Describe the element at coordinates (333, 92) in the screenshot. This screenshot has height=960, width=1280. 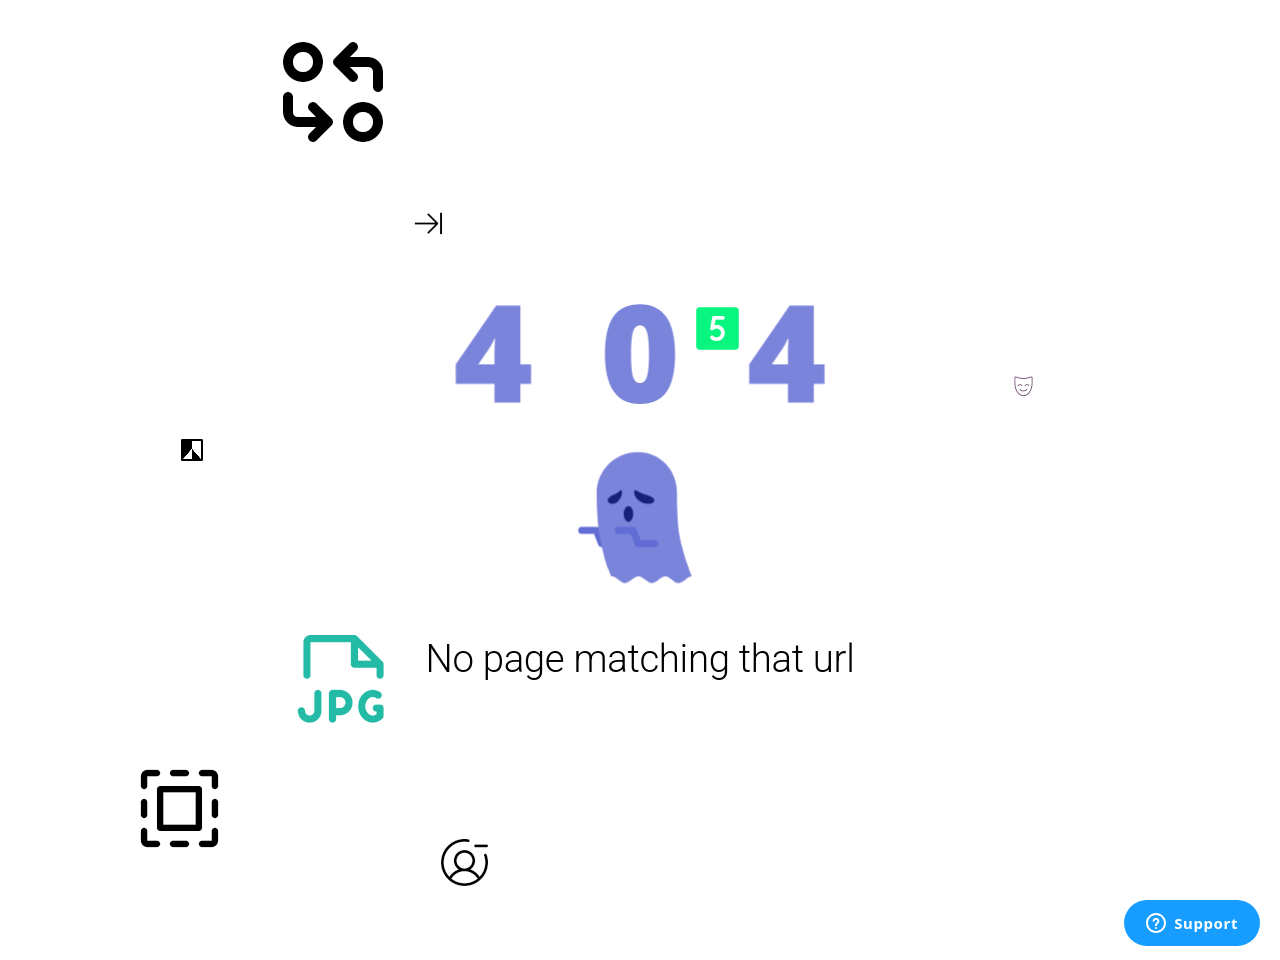
I see `transform or convert selected object` at that location.